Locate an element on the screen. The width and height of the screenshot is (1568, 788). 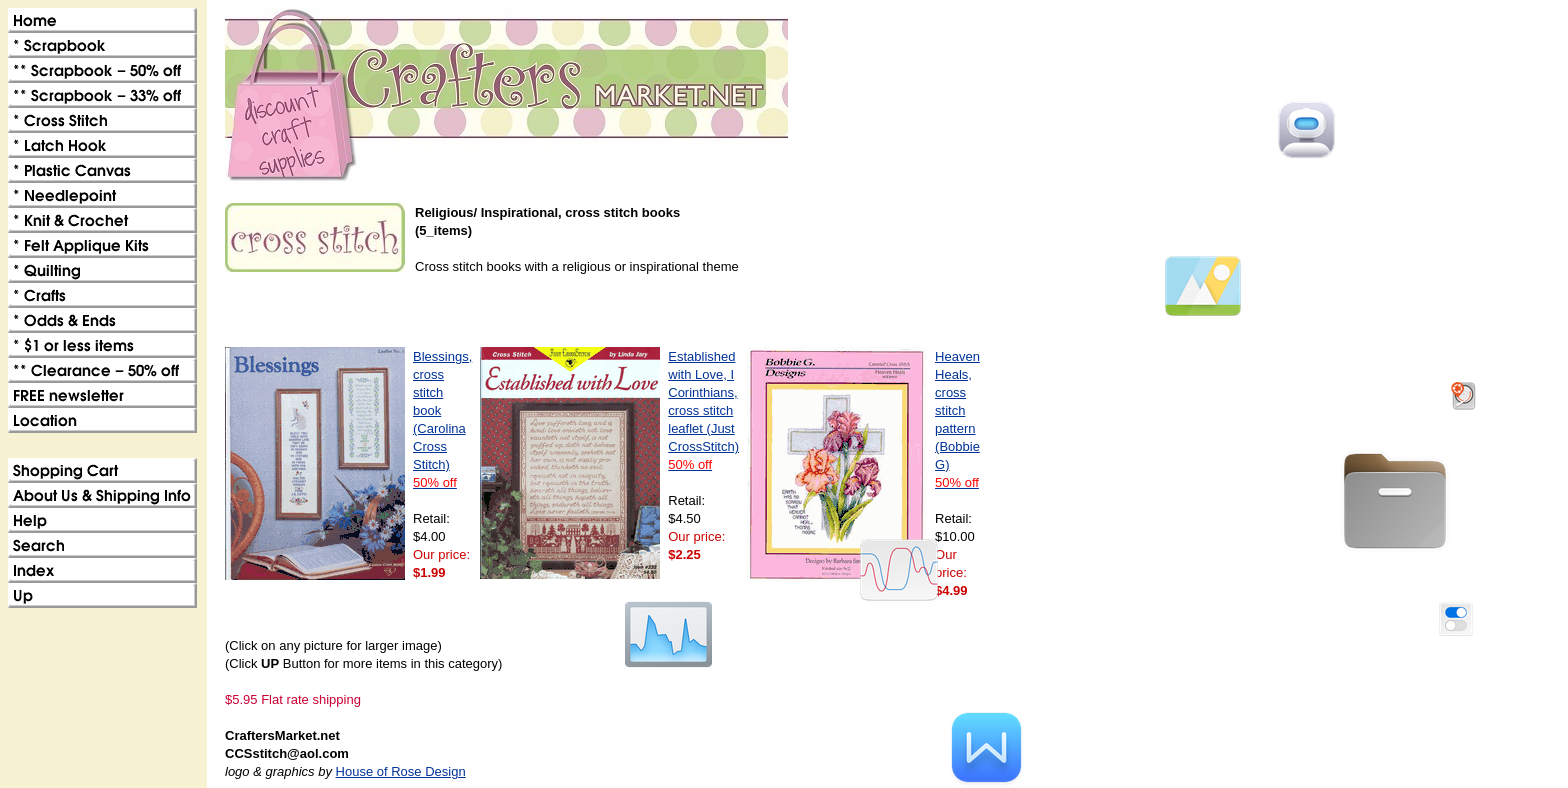
open photo management app is located at coordinates (1203, 286).